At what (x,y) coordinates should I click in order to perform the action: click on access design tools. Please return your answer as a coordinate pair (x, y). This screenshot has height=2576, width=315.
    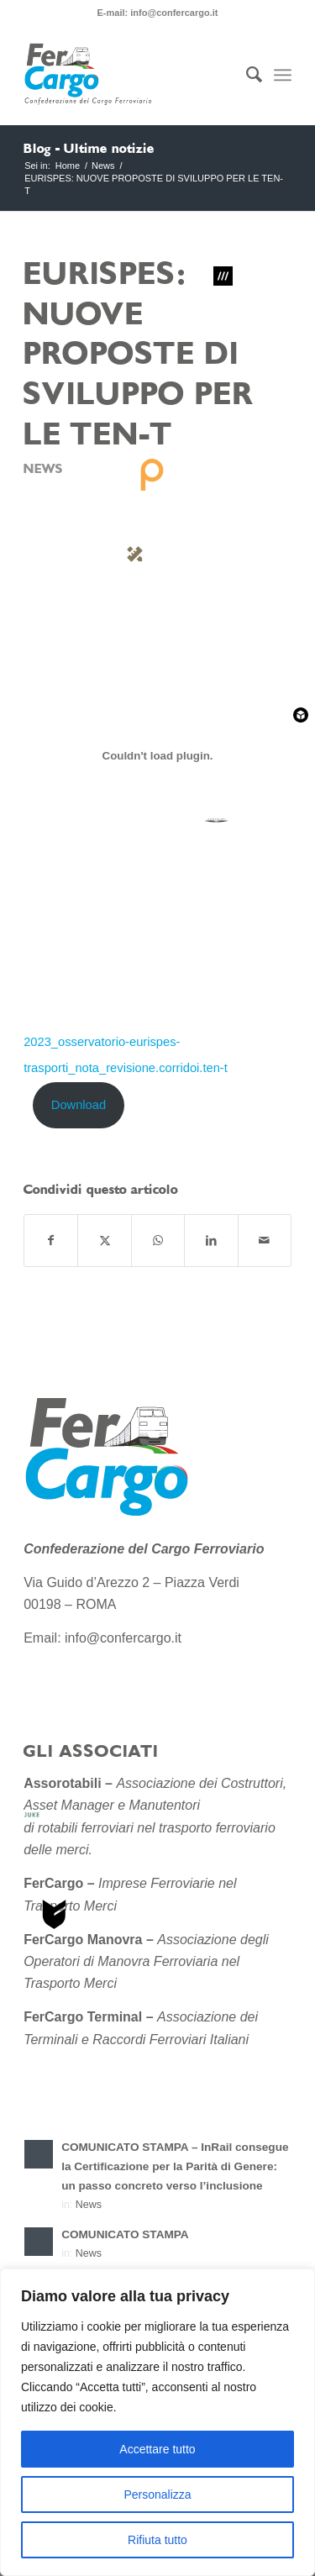
    Looking at the image, I should click on (134, 554).